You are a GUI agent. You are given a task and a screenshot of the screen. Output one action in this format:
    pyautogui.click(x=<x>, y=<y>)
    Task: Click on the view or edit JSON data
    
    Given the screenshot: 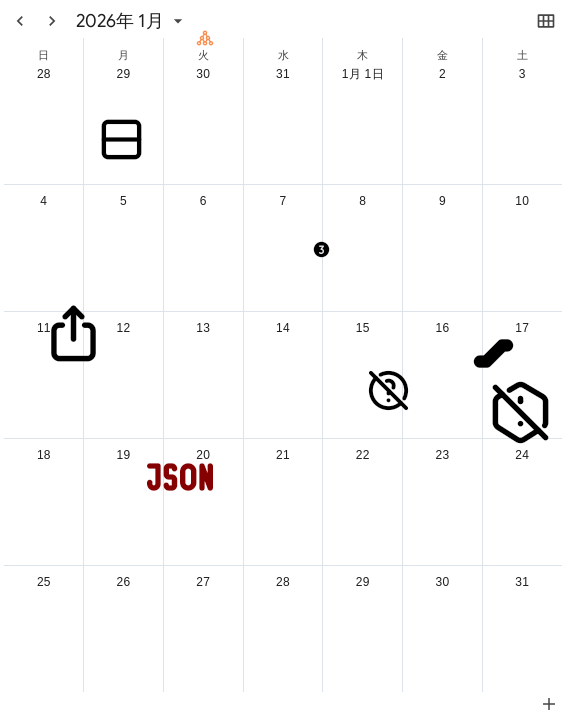 What is the action you would take?
    pyautogui.click(x=180, y=477)
    